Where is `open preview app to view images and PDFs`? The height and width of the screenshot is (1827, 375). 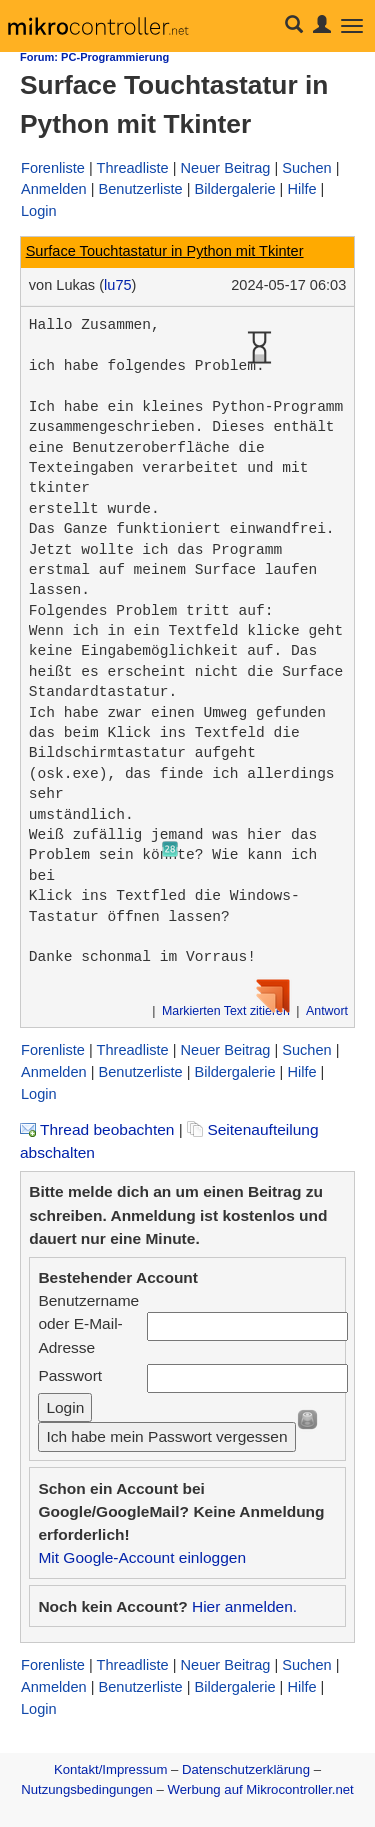 open preview app to view images and PDFs is located at coordinates (307, 1419).